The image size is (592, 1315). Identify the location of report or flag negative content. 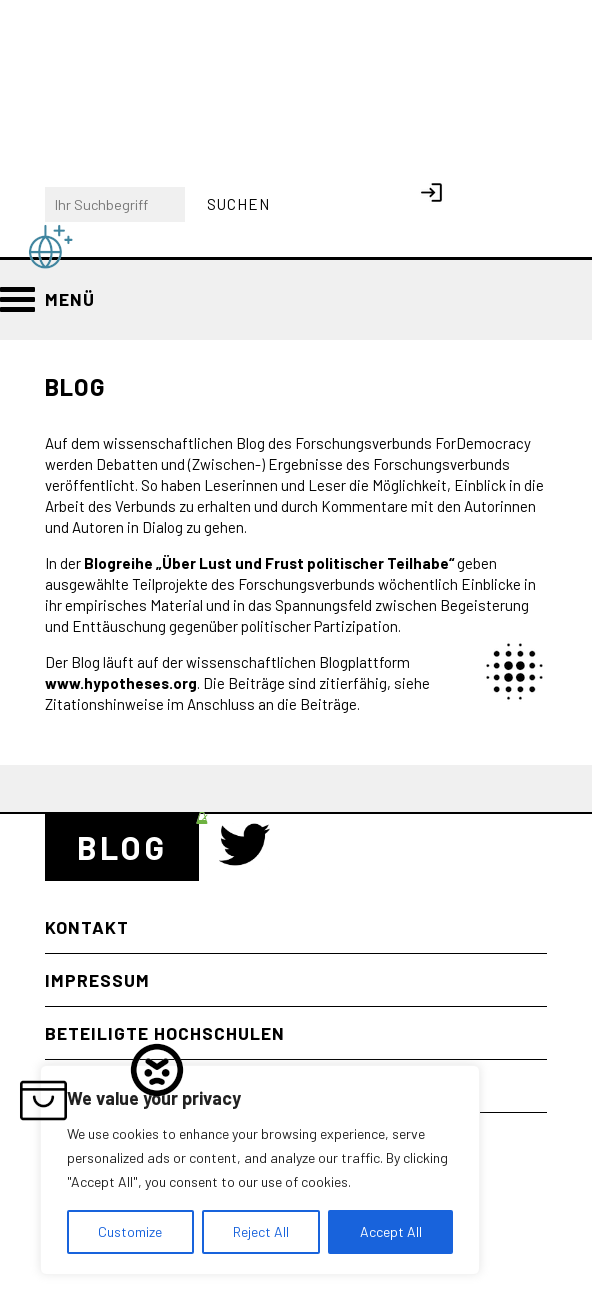
(157, 1070).